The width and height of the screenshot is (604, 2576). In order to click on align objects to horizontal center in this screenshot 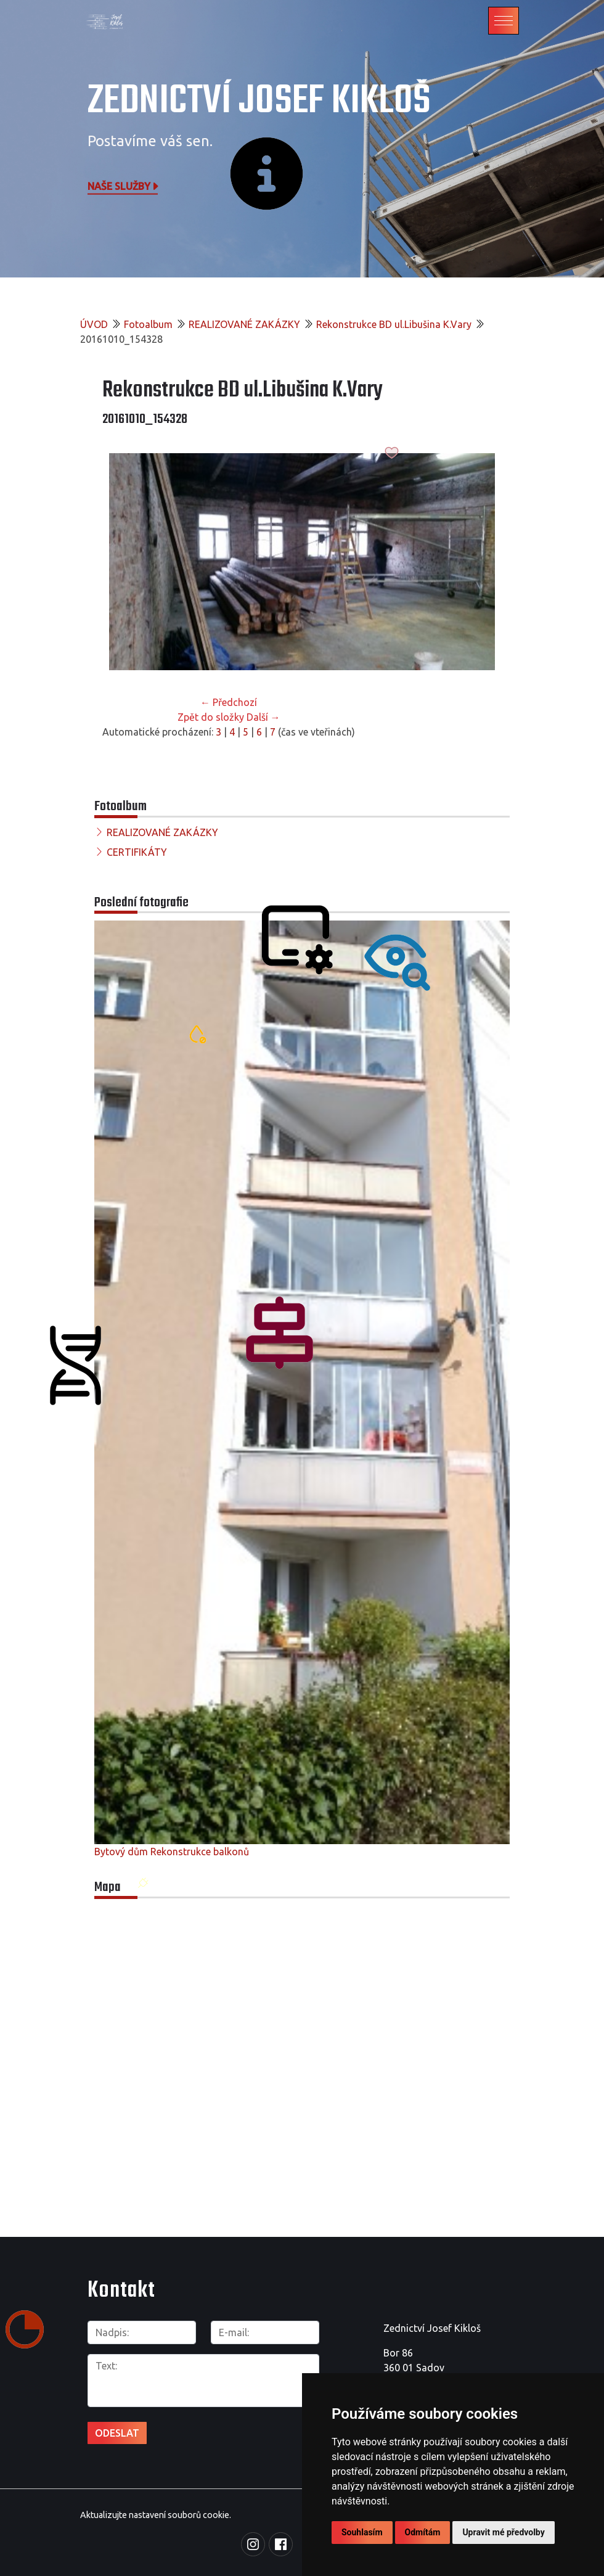, I will do `click(279, 1332)`.